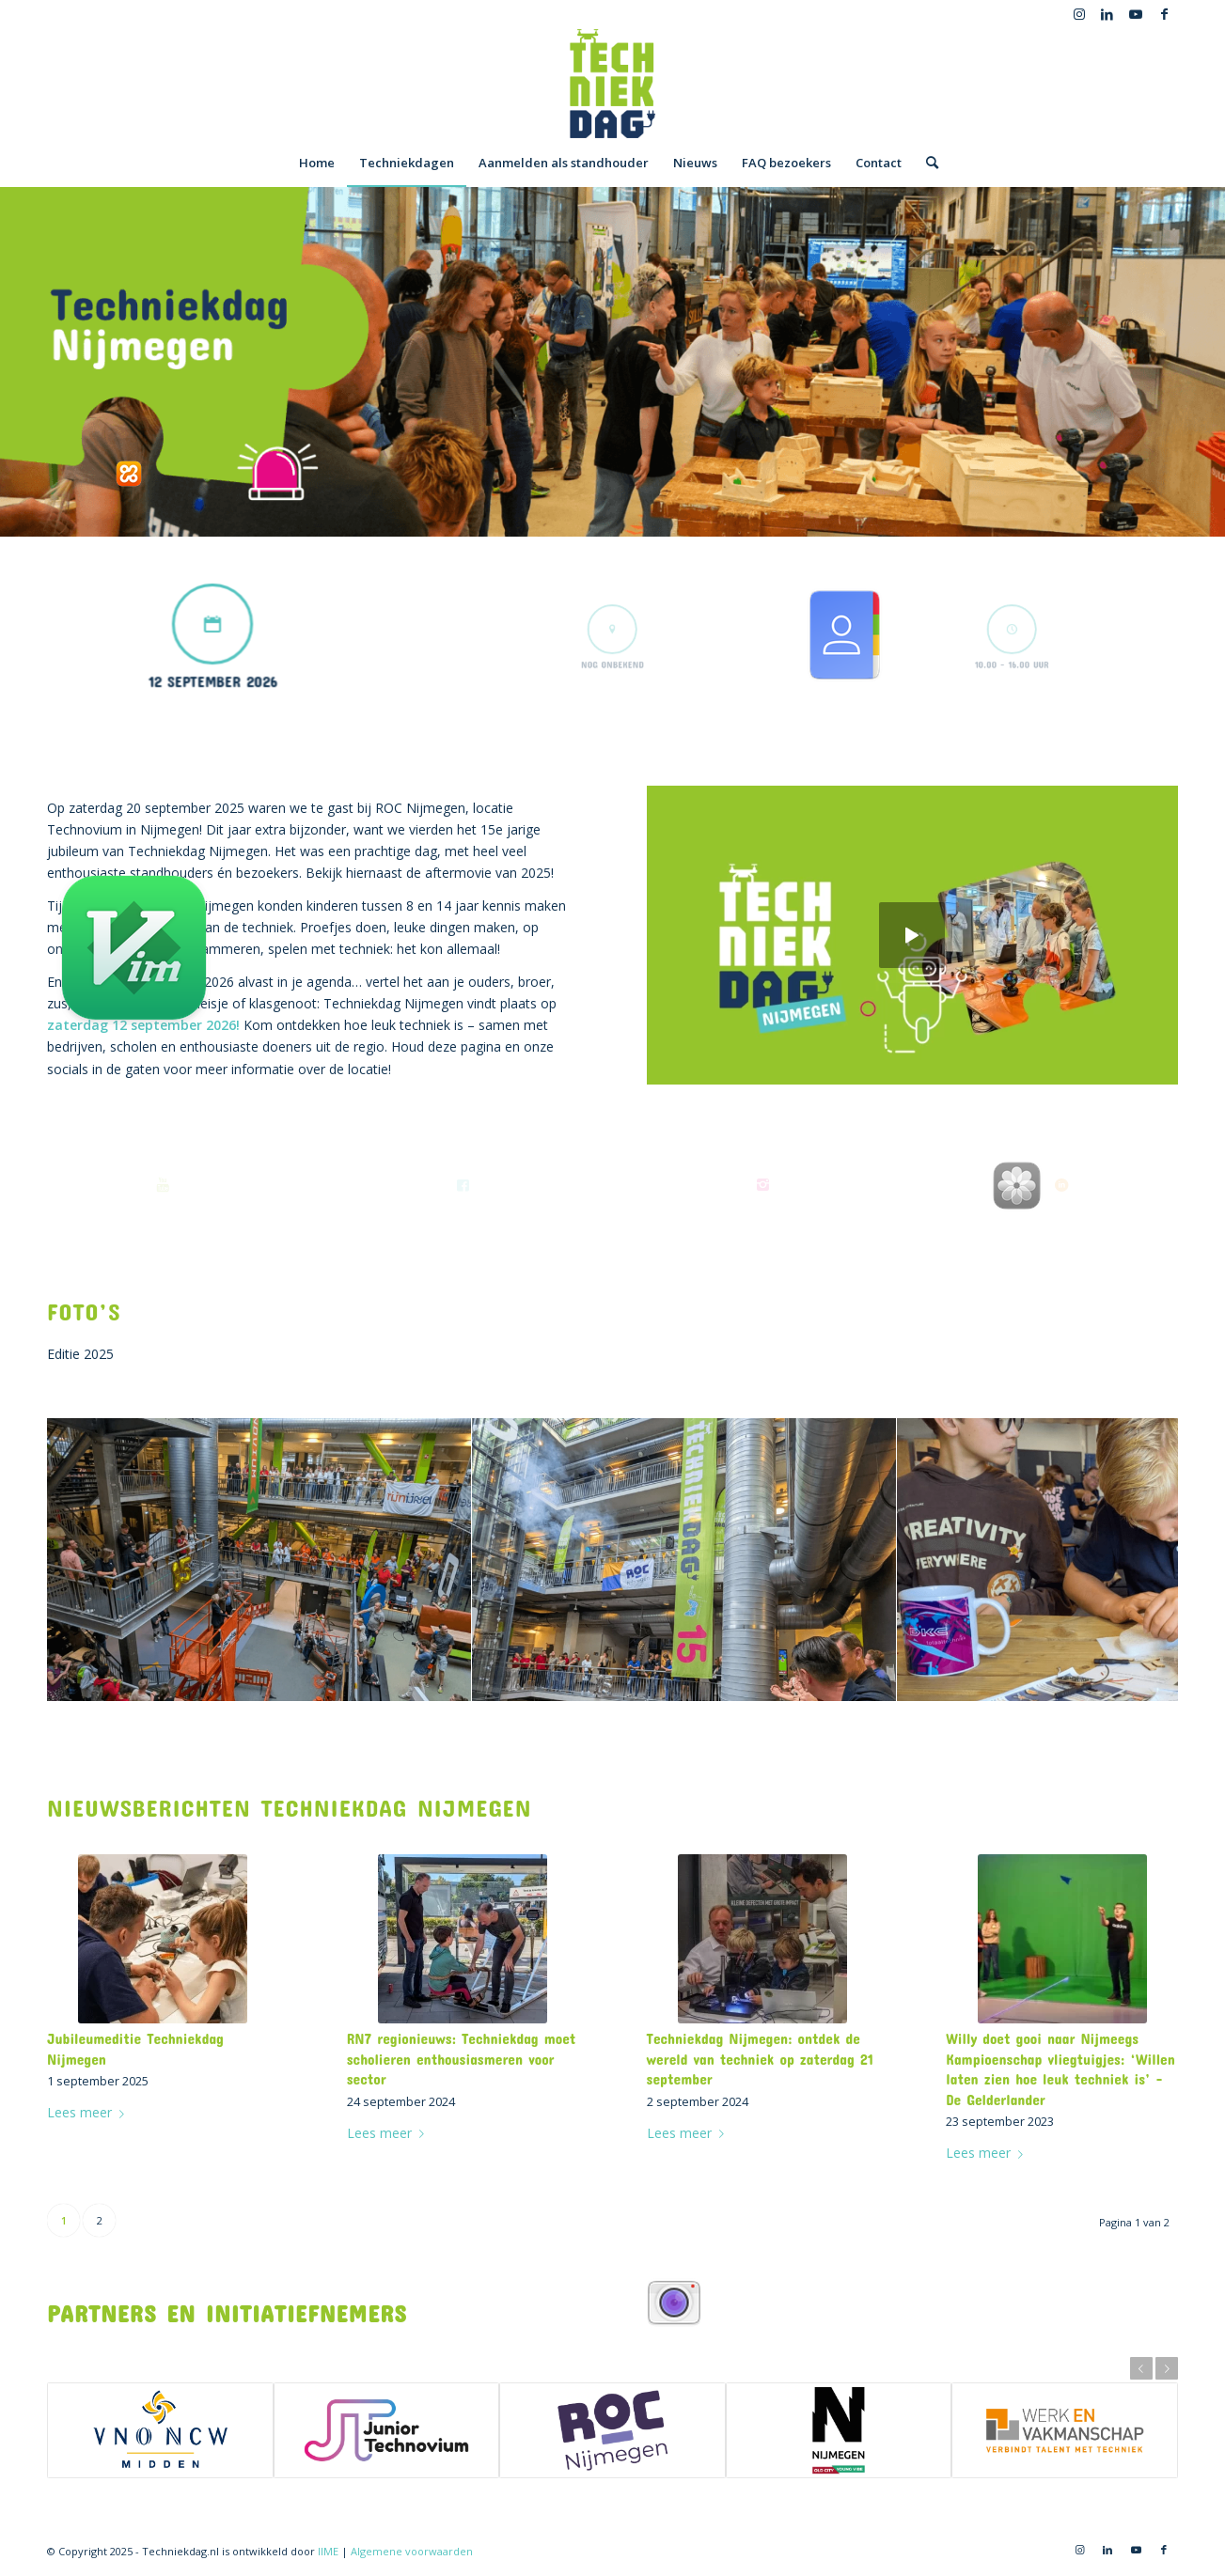 The height and width of the screenshot is (2576, 1225). I want to click on open the photos app, so click(1016, 1185).